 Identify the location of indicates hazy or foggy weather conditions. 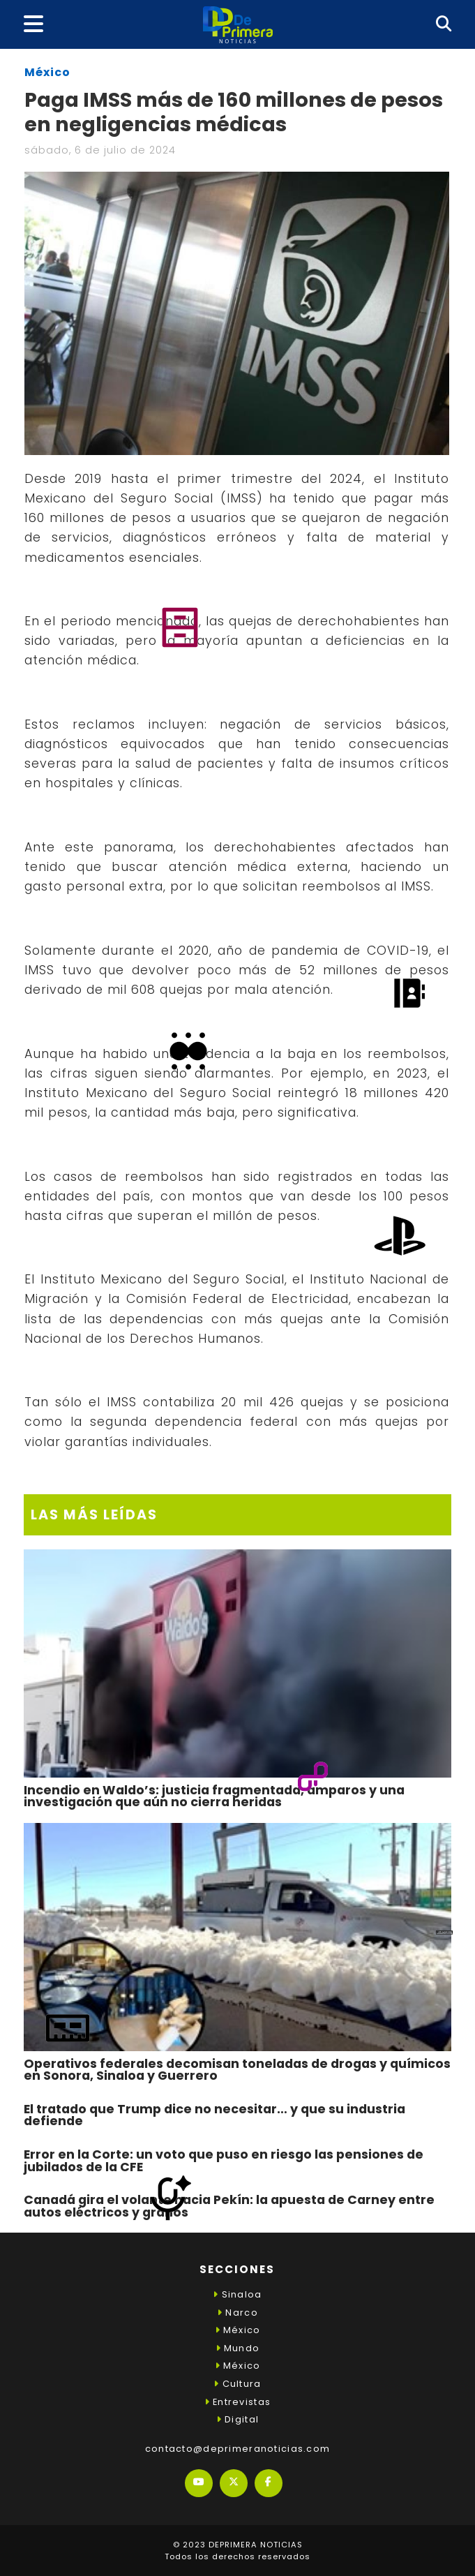
(188, 1051).